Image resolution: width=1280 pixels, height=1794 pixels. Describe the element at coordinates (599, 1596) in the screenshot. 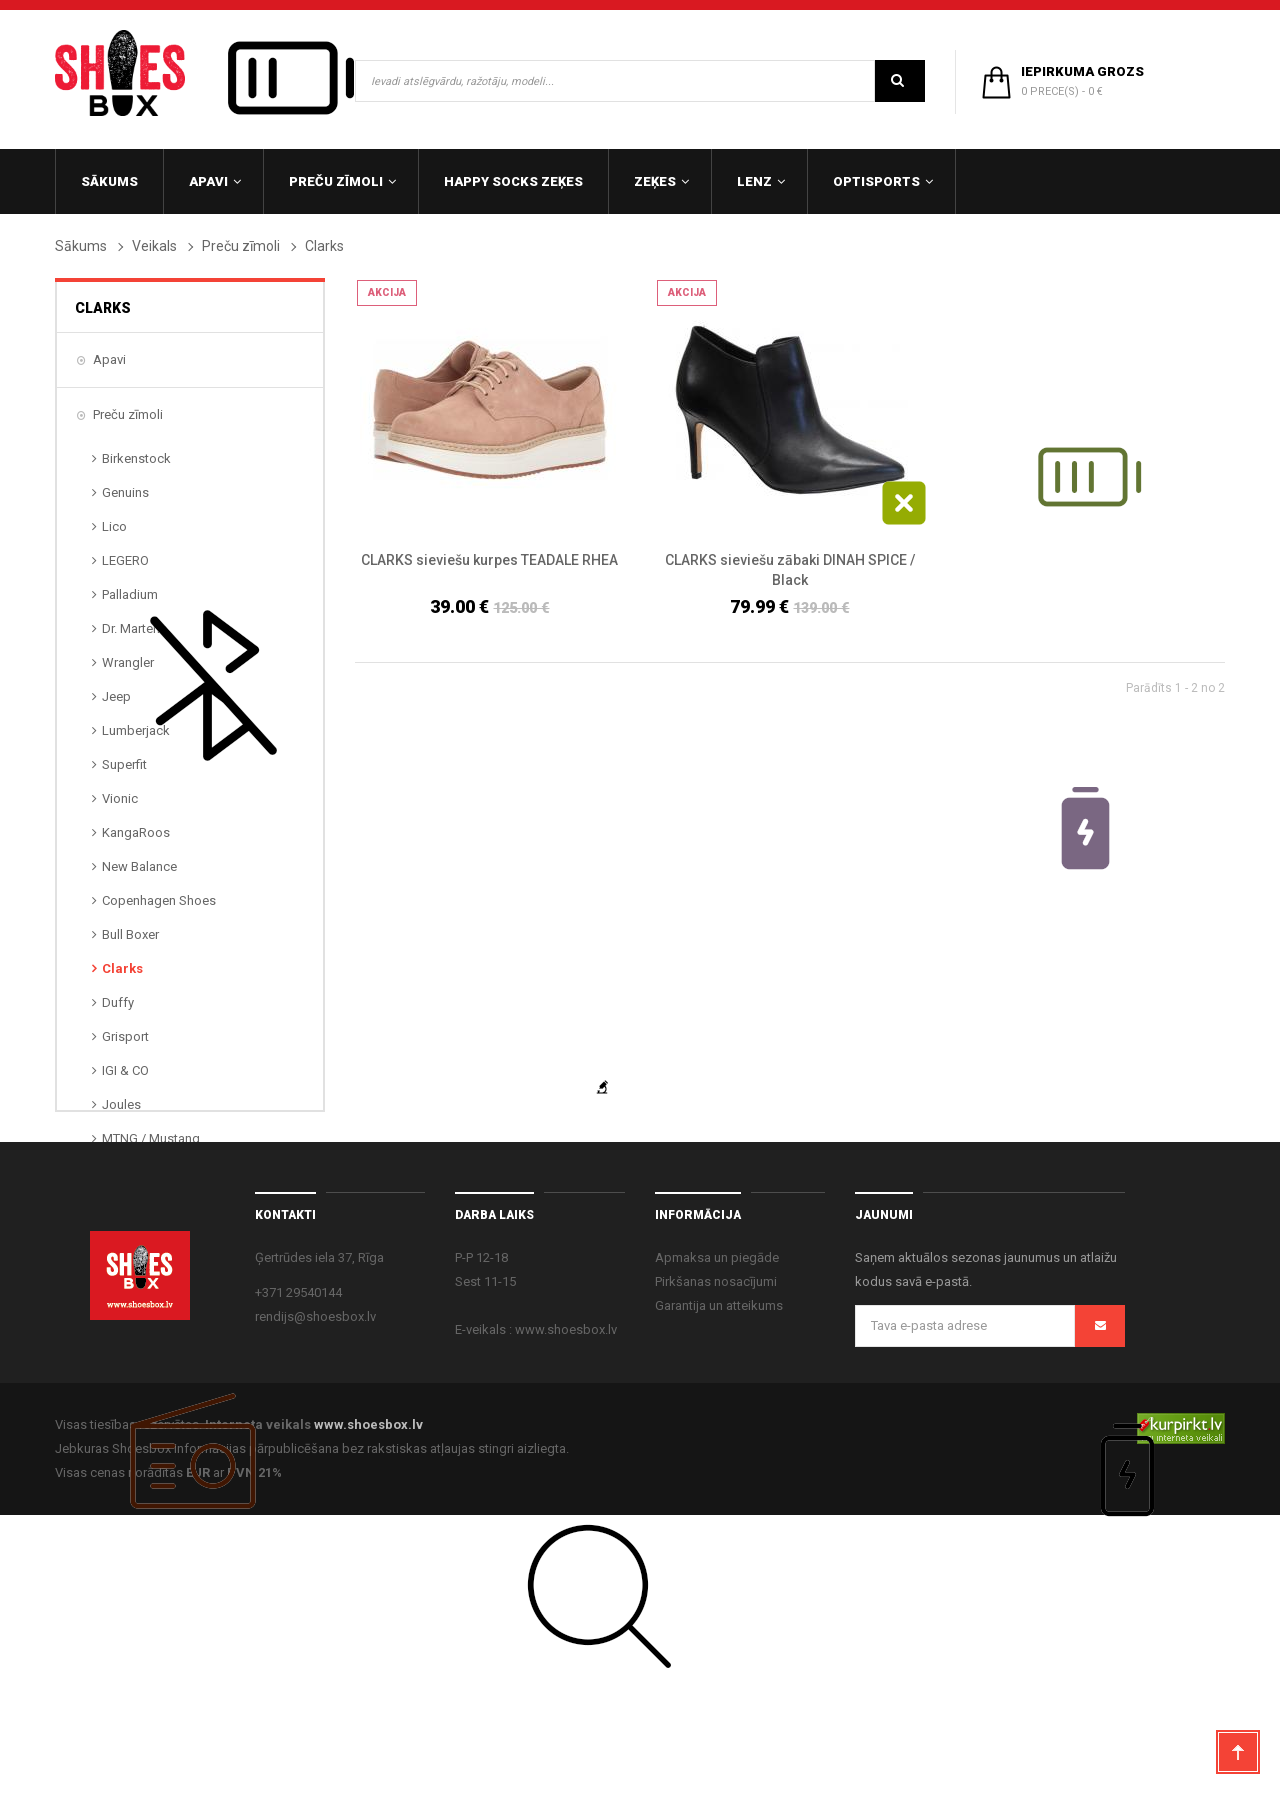

I see `search for content or items` at that location.